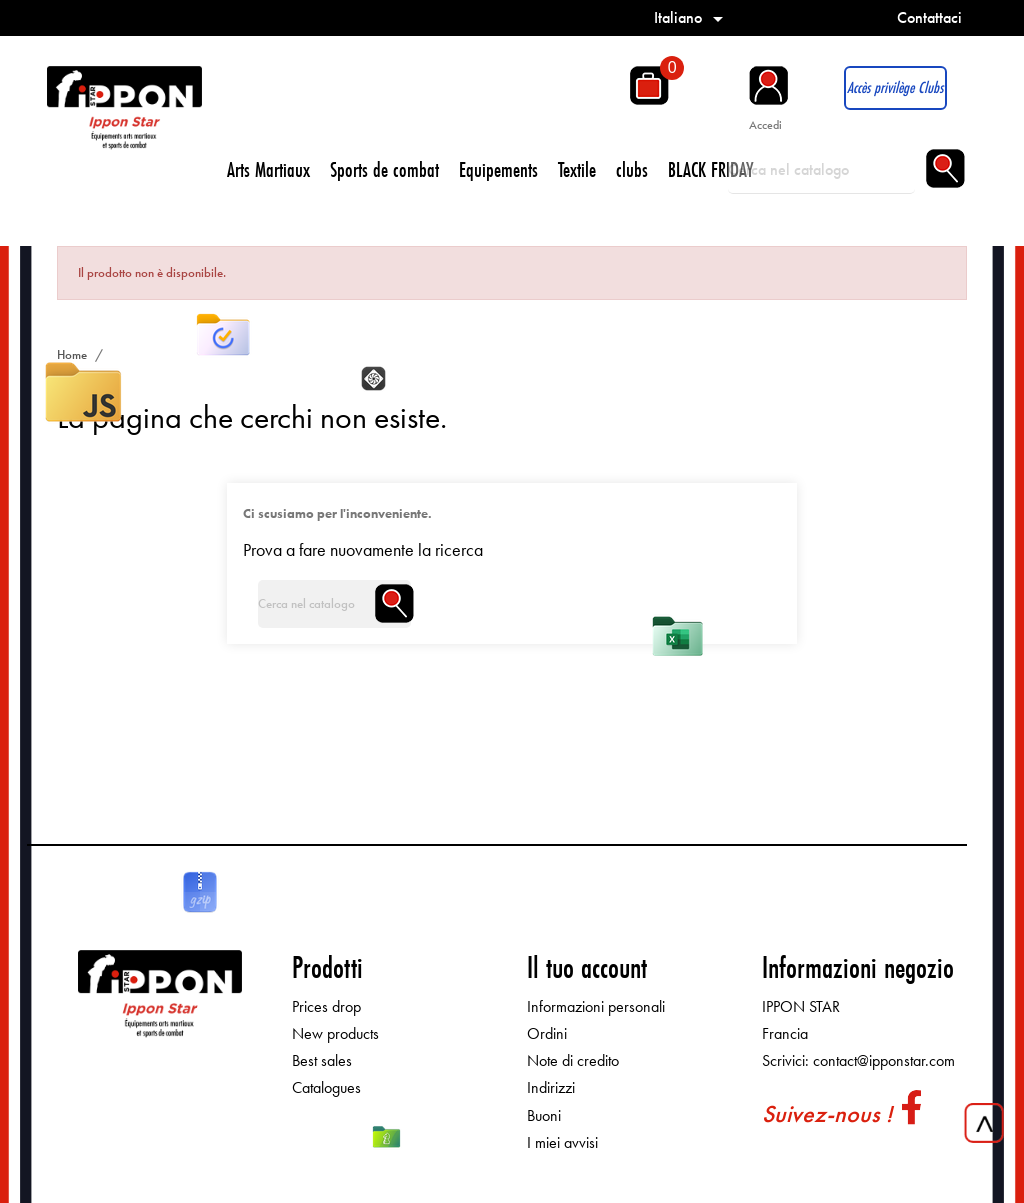 The width and height of the screenshot is (1024, 1203). I want to click on open ticktick tasks folder, so click(223, 336).